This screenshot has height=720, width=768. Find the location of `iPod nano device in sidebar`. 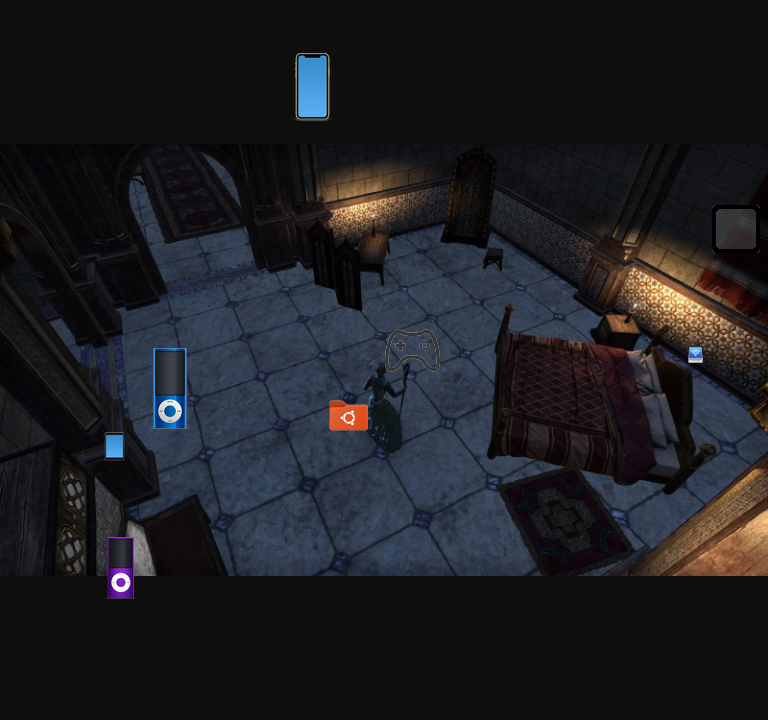

iPod nano device in sidebar is located at coordinates (736, 229).